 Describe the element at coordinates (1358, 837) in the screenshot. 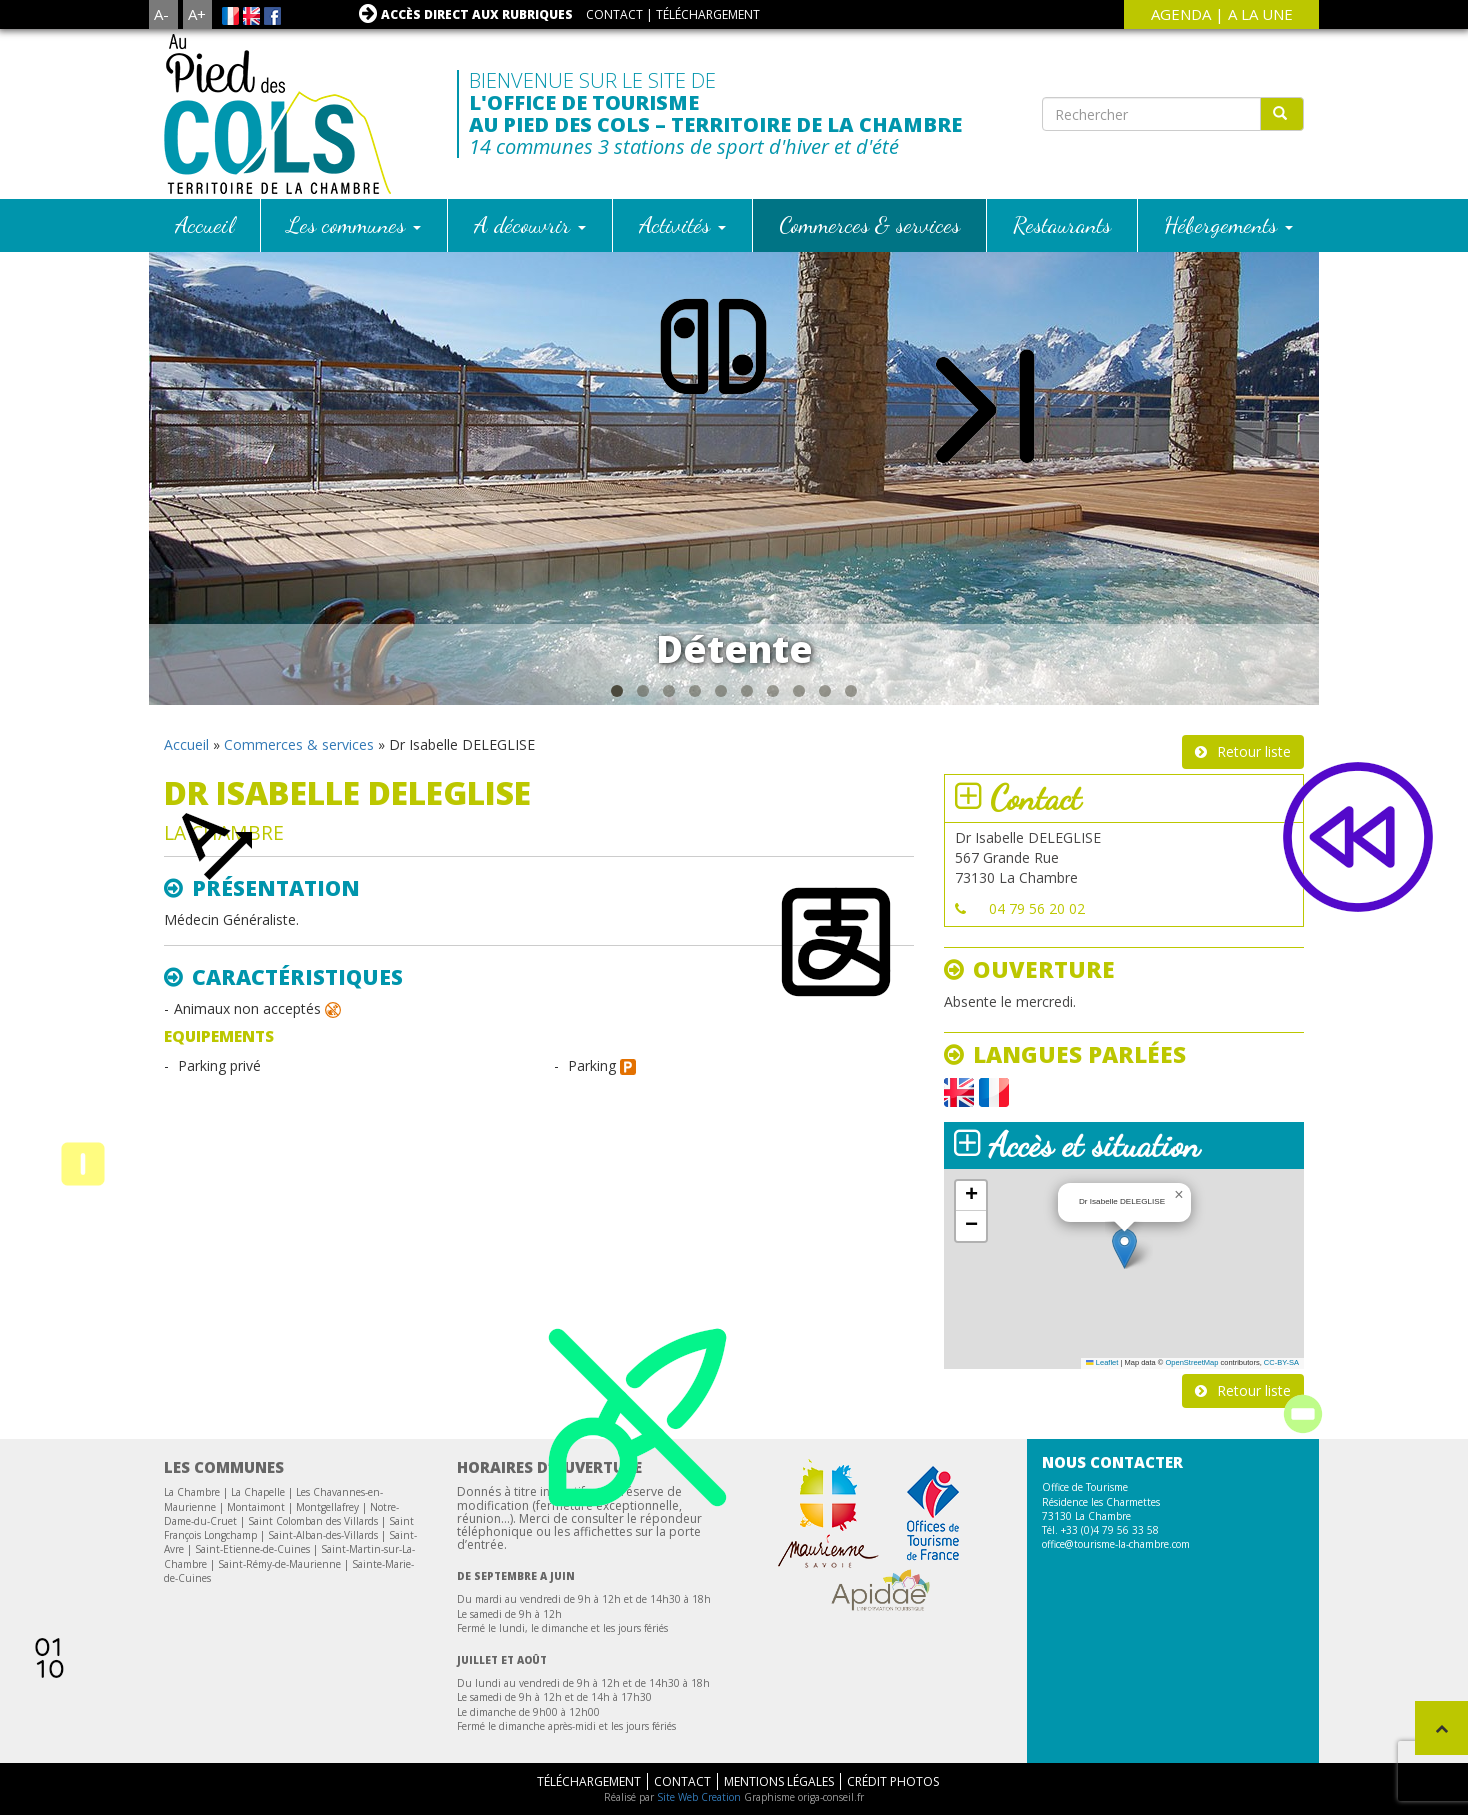

I see `rewind or skip backward in media playback` at that location.